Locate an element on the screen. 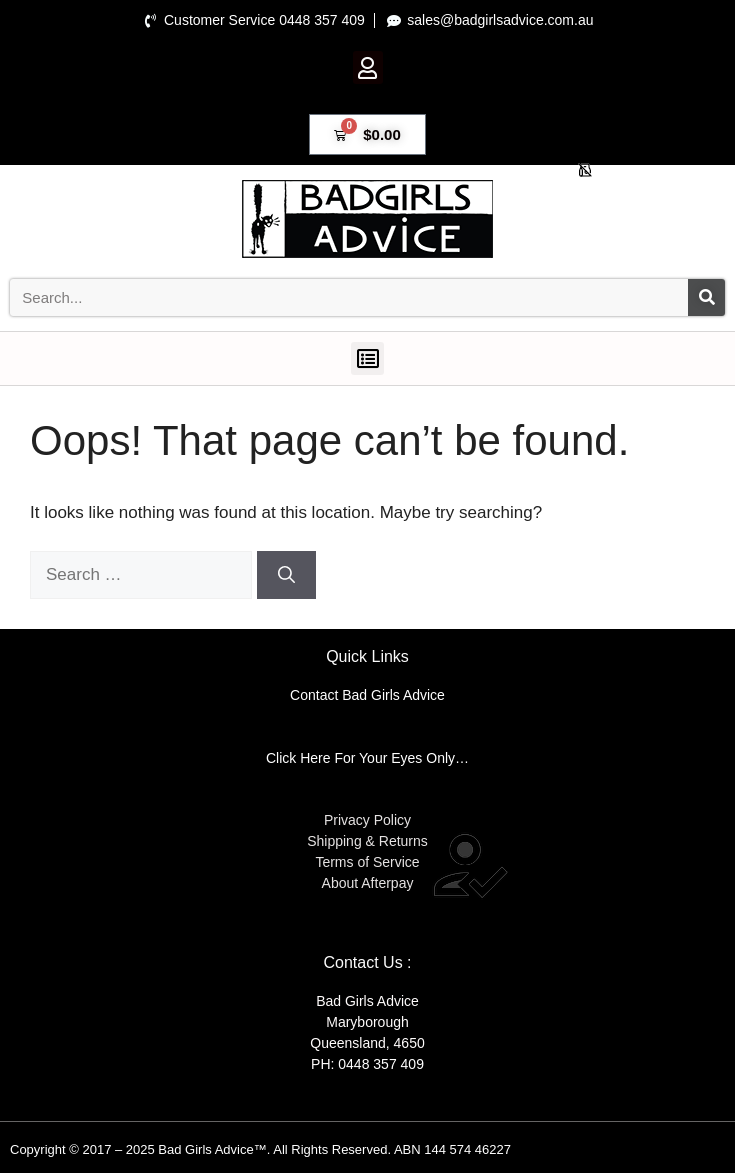  item unavailable for takeout or delivery is located at coordinates (585, 170).